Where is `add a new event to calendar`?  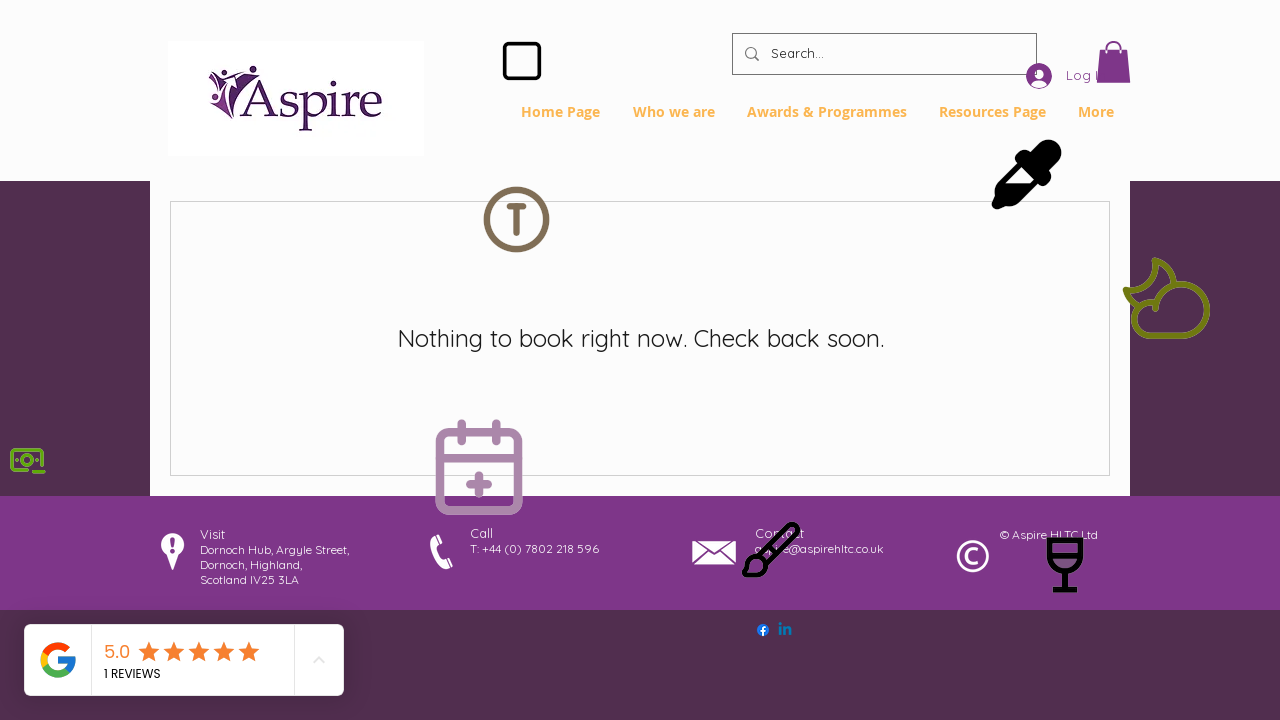 add a new event to calendar is located at coordinates (479, 467).